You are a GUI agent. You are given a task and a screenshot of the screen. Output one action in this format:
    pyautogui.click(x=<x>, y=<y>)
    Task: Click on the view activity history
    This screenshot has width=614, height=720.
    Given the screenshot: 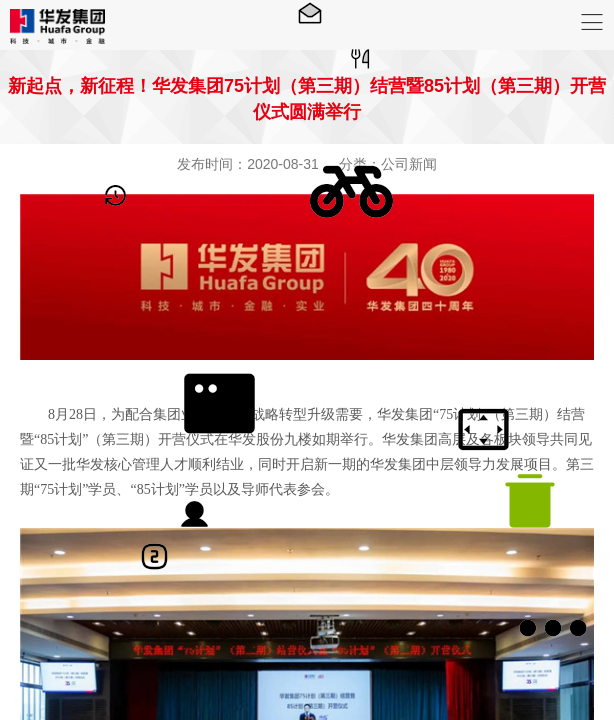 What is the action you would take?
    pyautogui.click(x=115, y=195)
    